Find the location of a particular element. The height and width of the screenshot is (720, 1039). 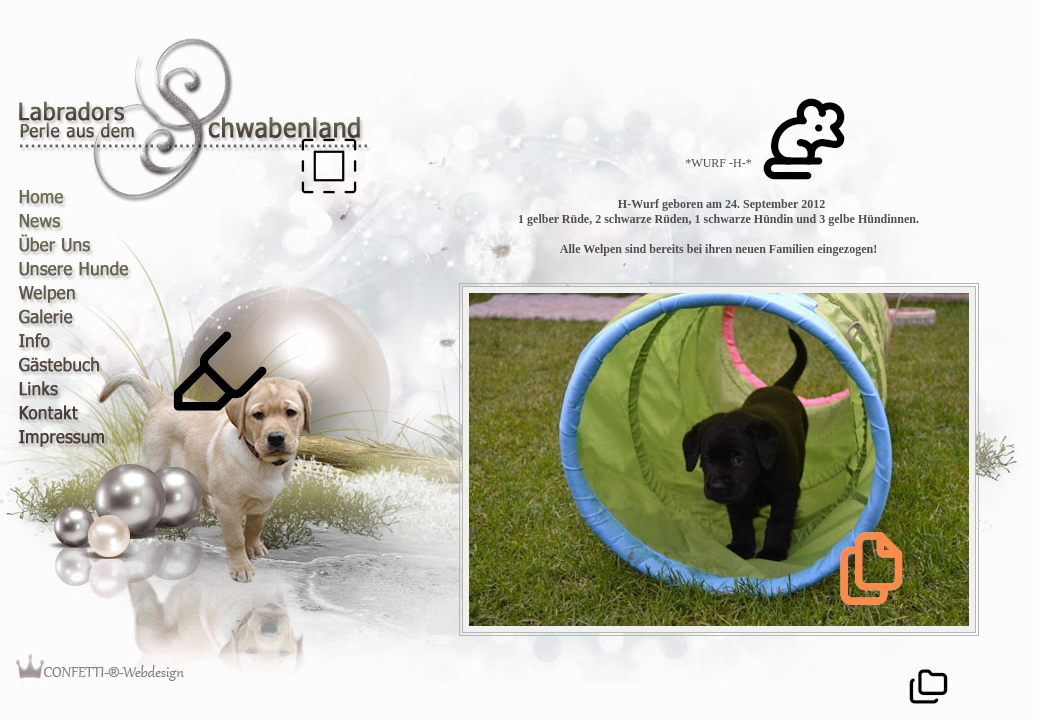

highlight or mark selected text is located at coordinates (218, 371).